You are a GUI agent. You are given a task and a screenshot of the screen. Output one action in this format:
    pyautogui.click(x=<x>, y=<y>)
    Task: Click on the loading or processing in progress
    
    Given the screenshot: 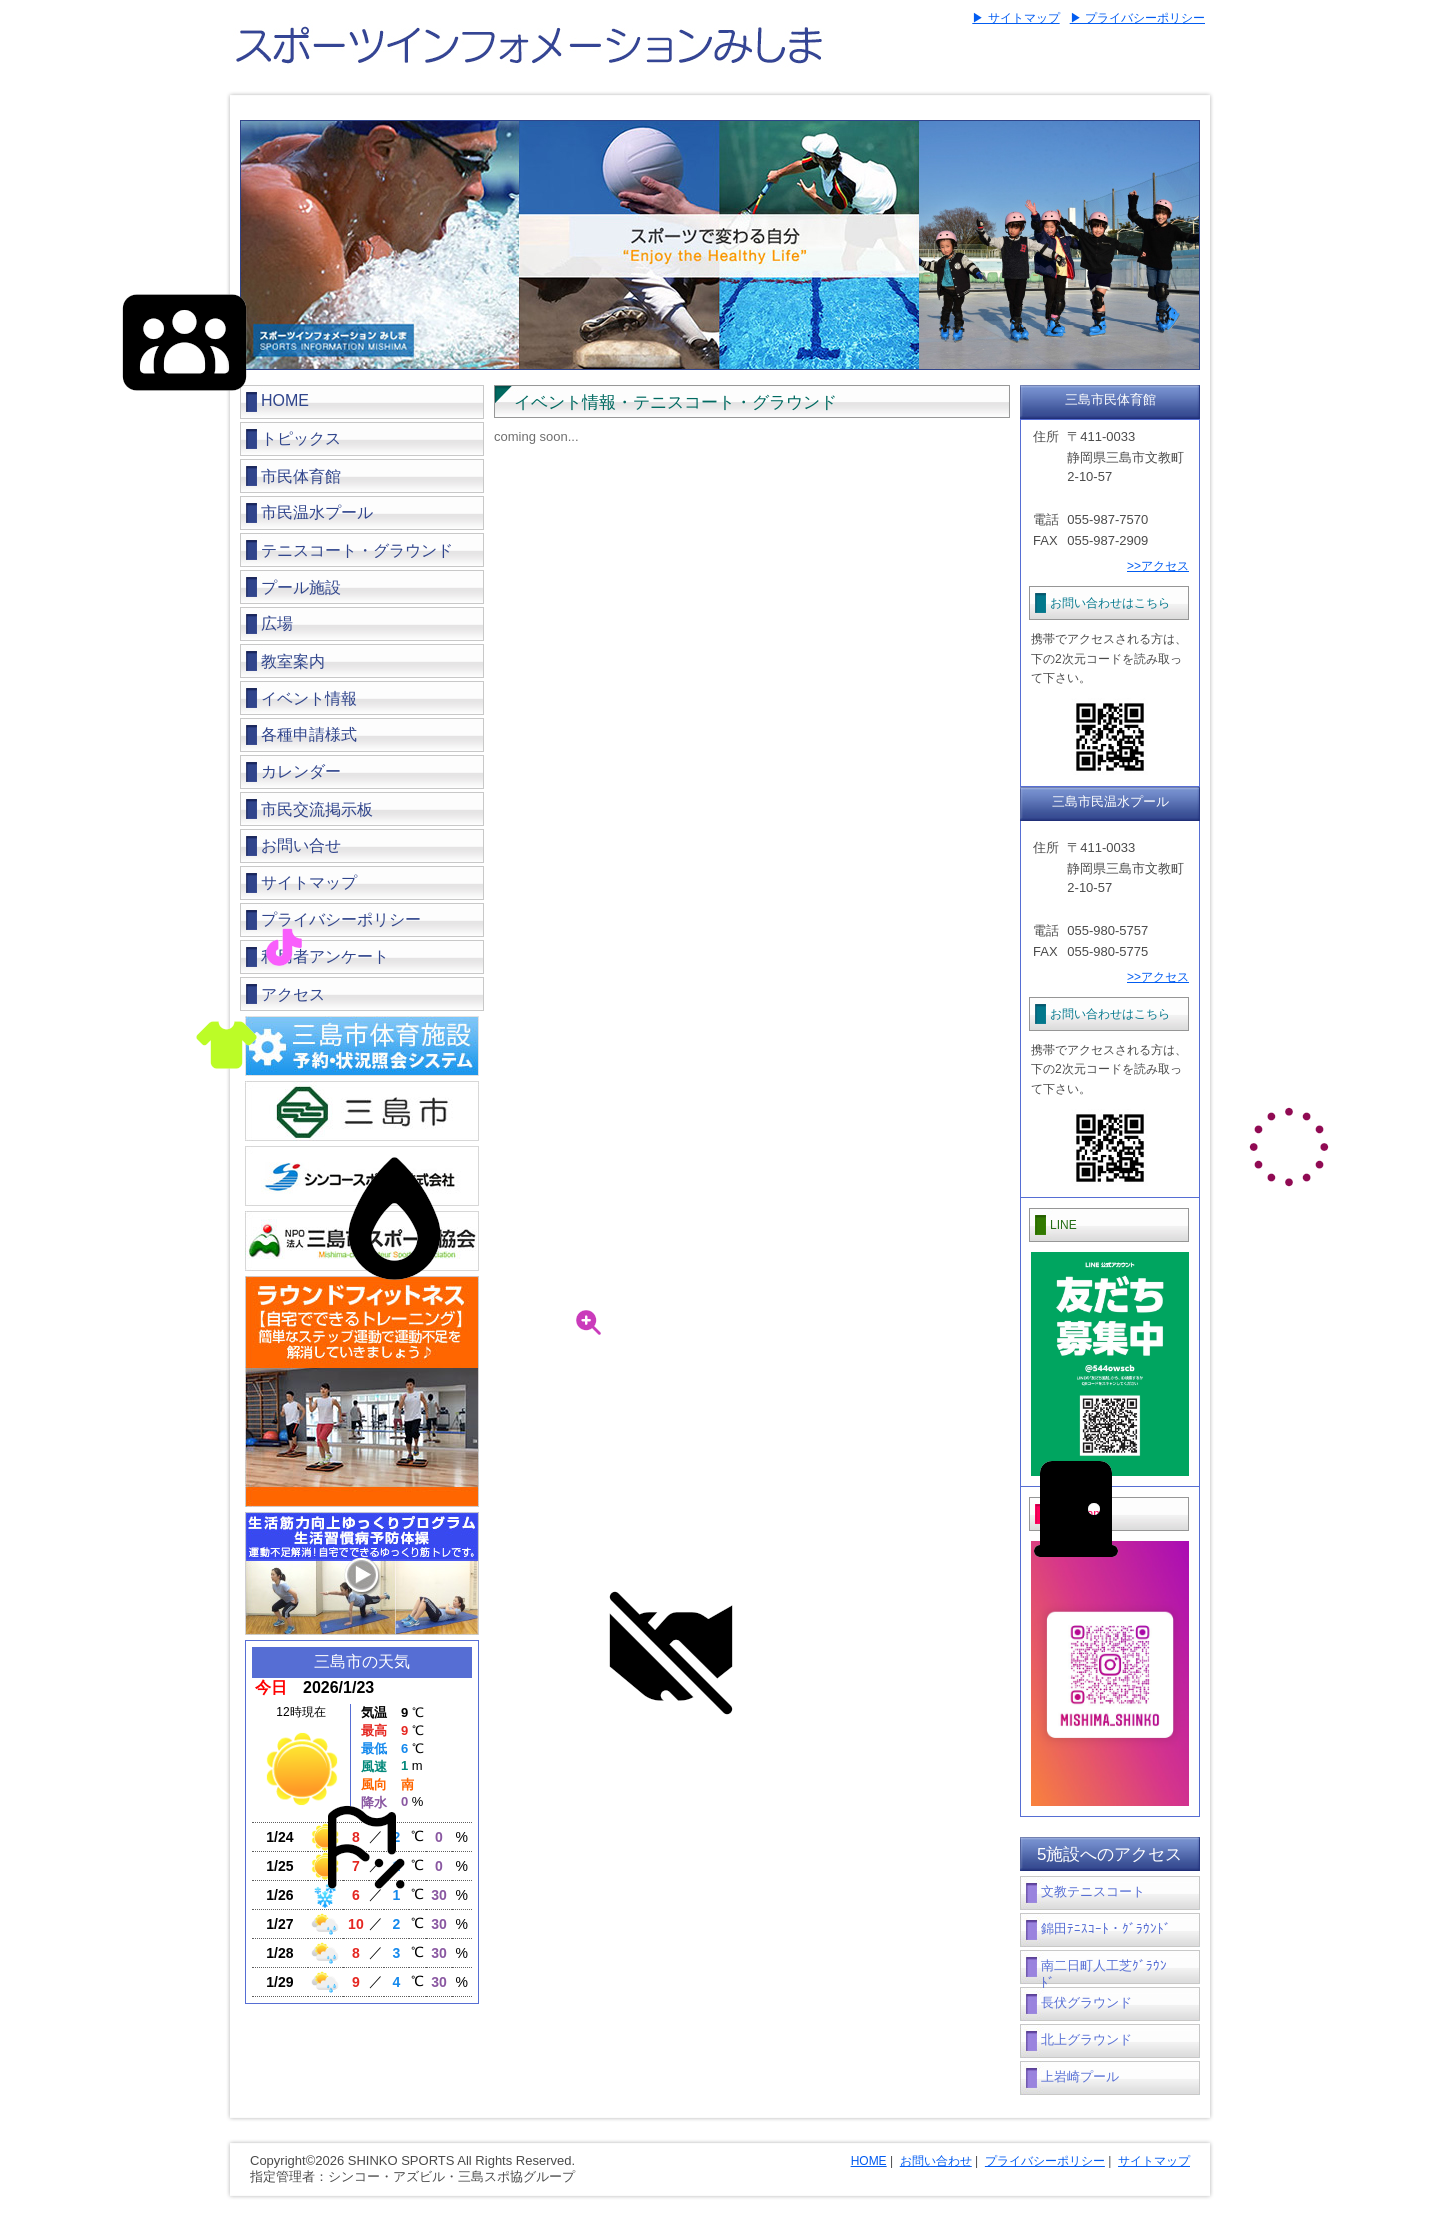 What is the action you would take?
    pyautogui.click(x=1289, y=1147)
    